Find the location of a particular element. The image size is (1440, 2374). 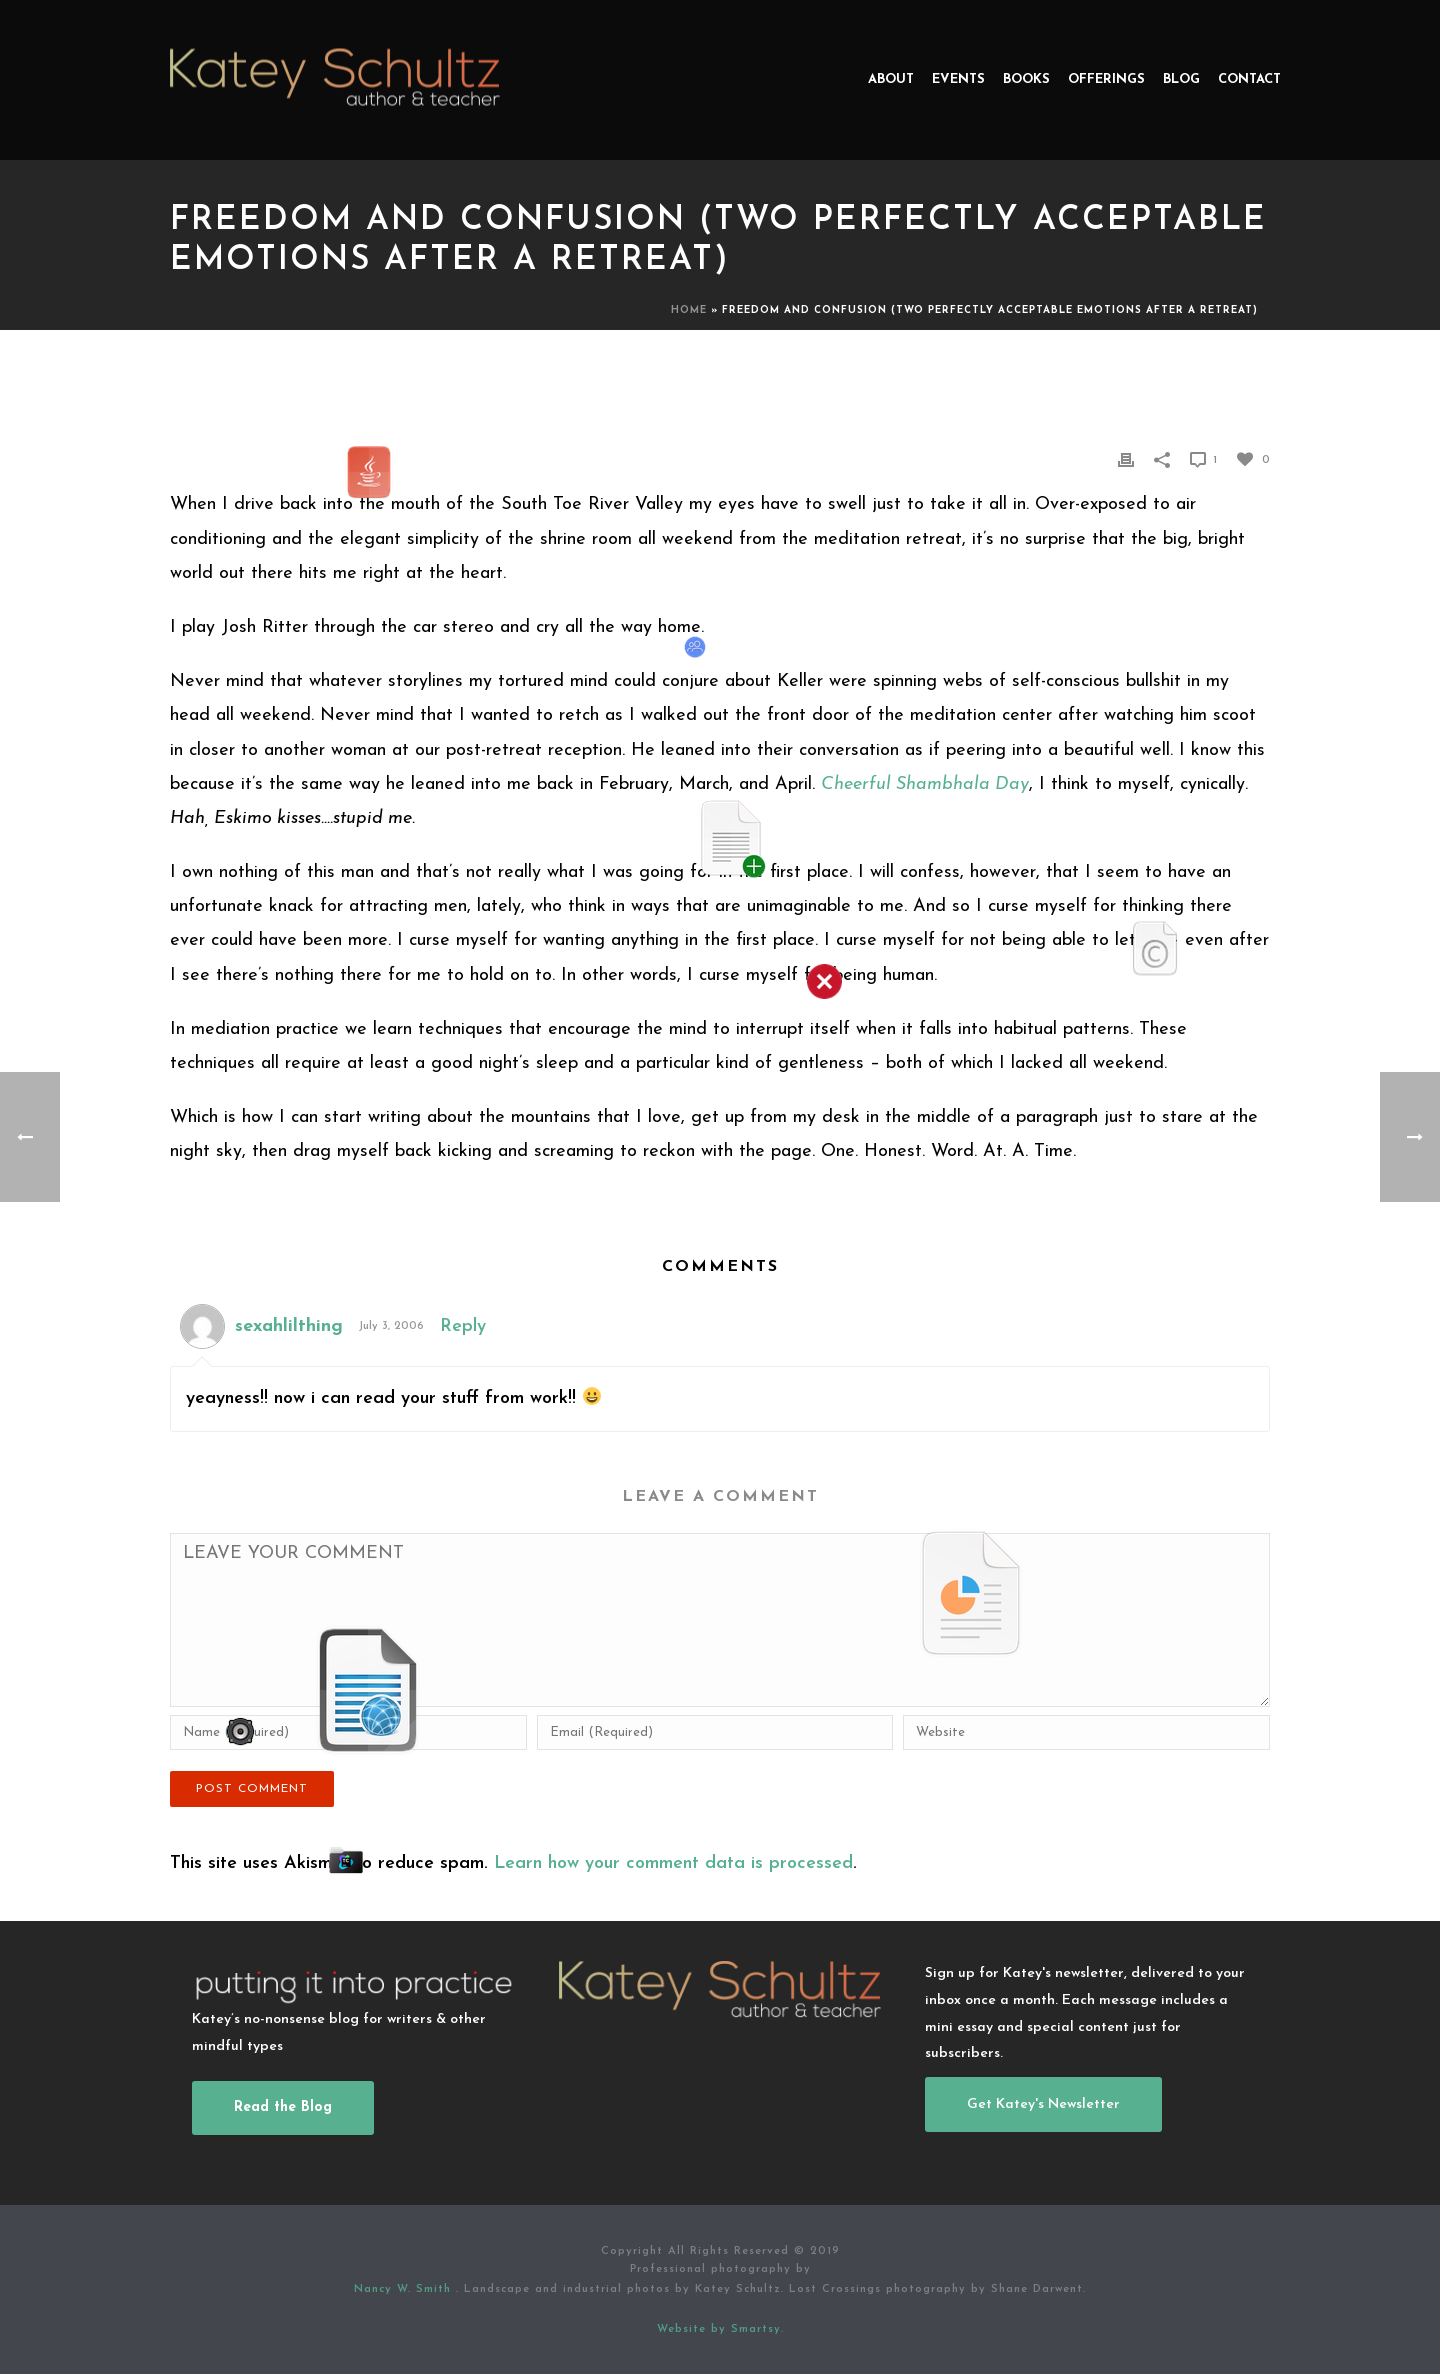

open a libreoffice web document is located at coordinates (368, 1690).